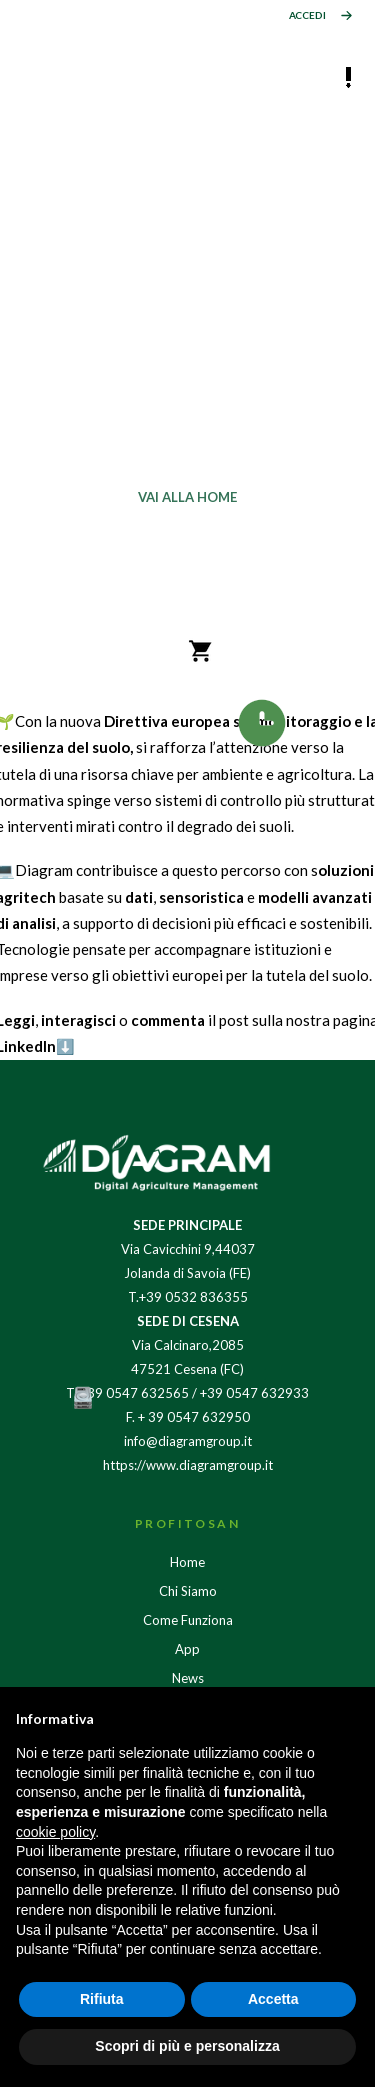 The width and height of the screenshot is (375, 2087). I want to click on indicates a high priority notification or alert, so click(348, 77).